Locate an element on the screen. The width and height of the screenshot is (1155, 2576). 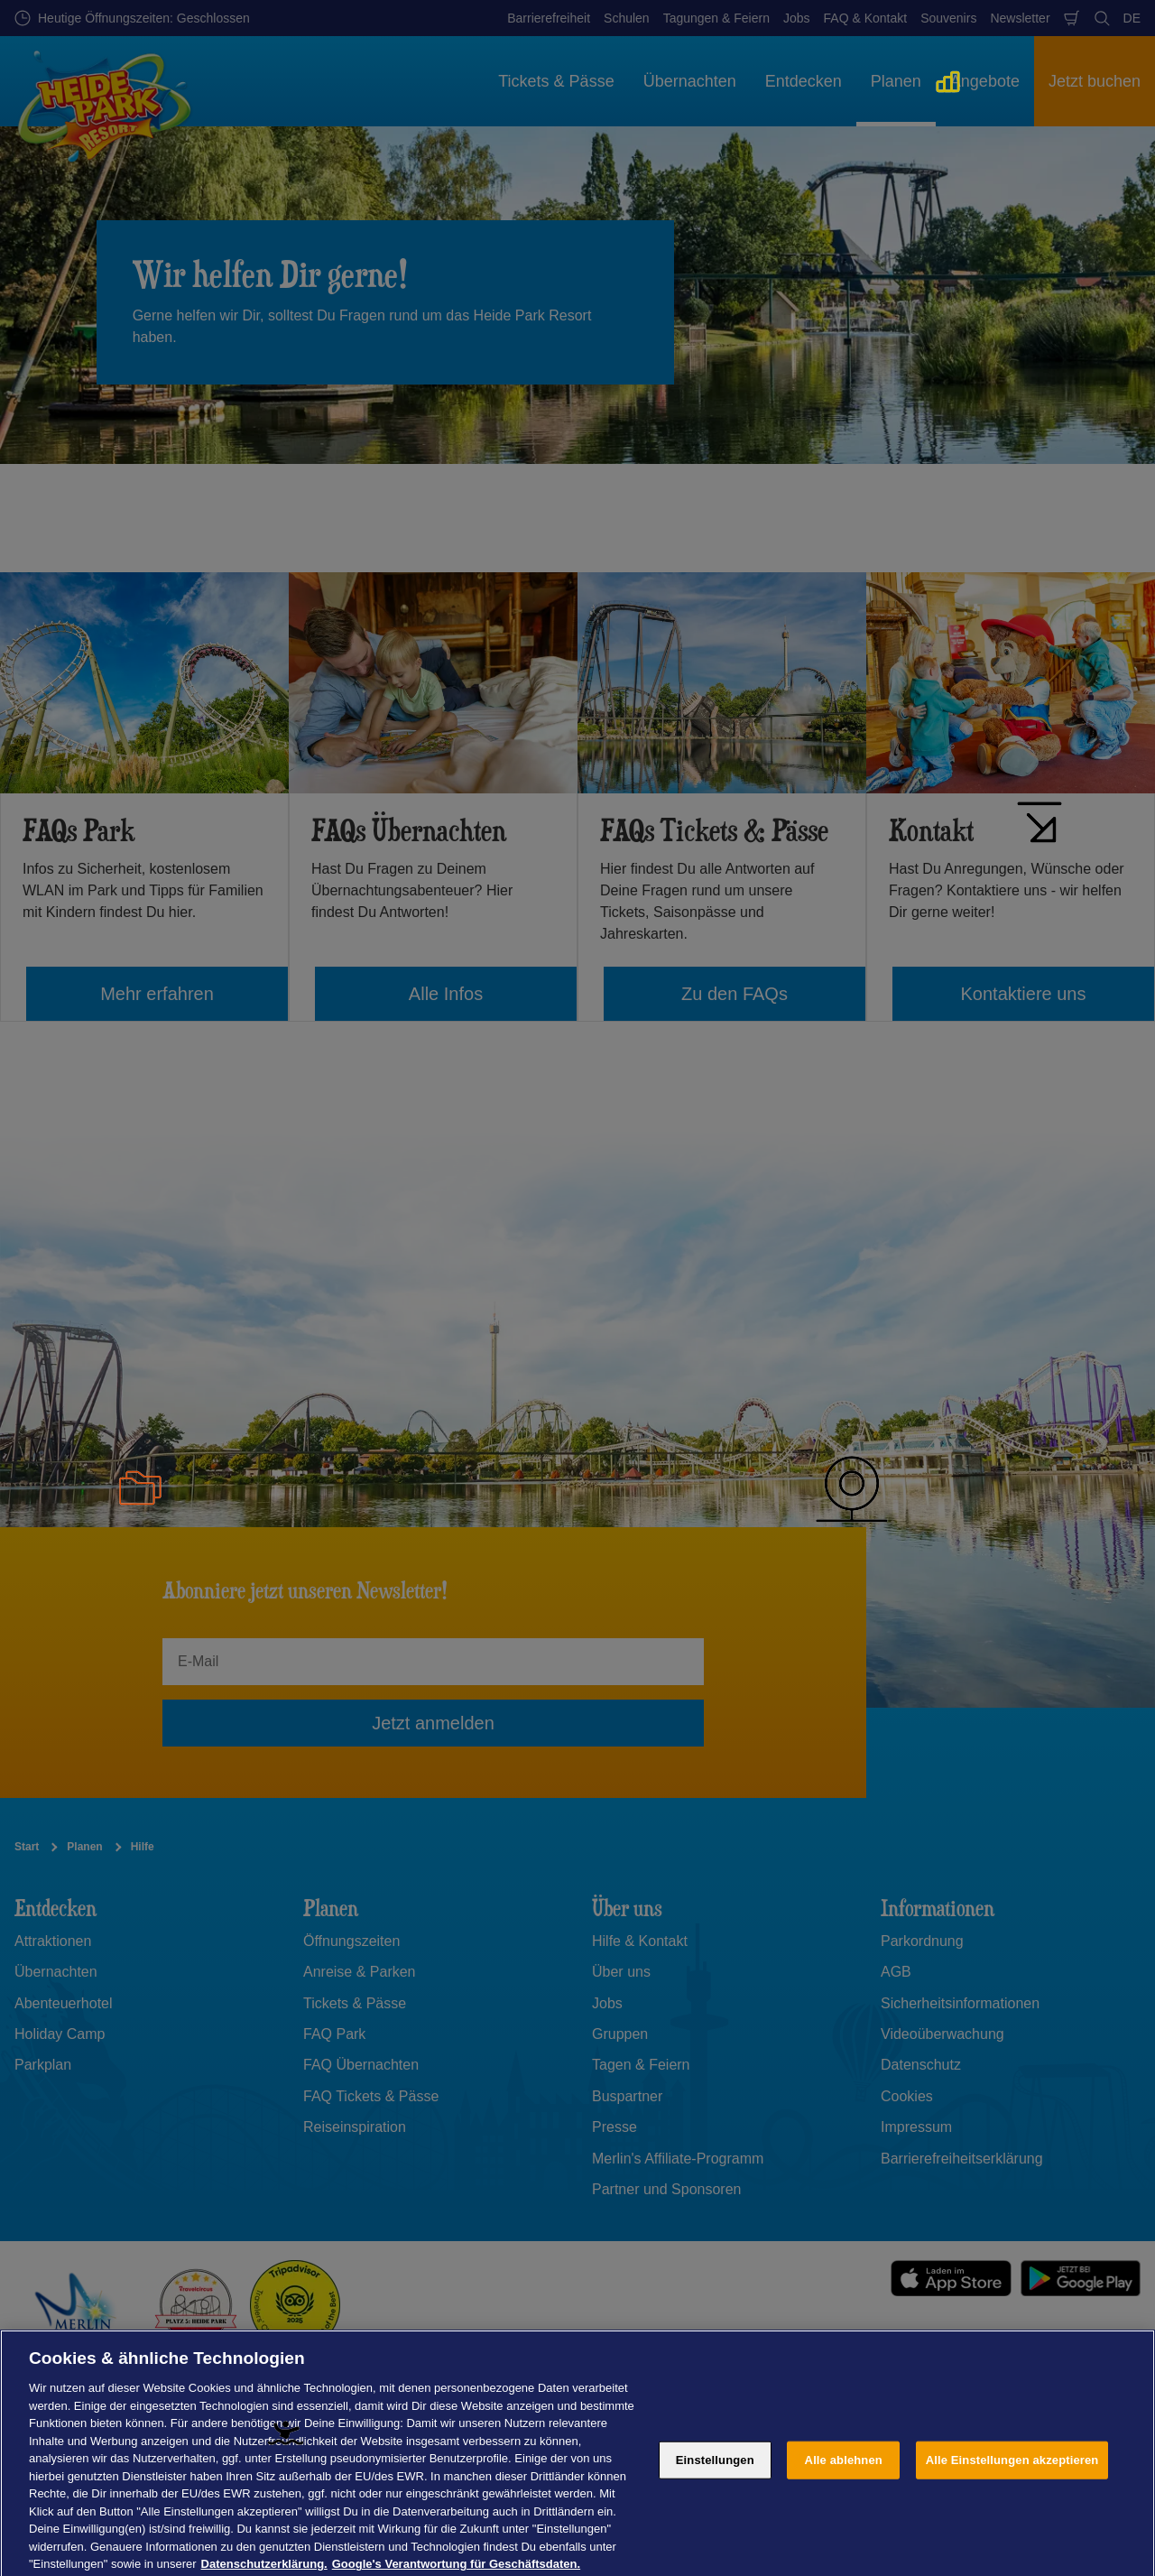
enable webcam or video camera is located at coordinates (852, 1492).